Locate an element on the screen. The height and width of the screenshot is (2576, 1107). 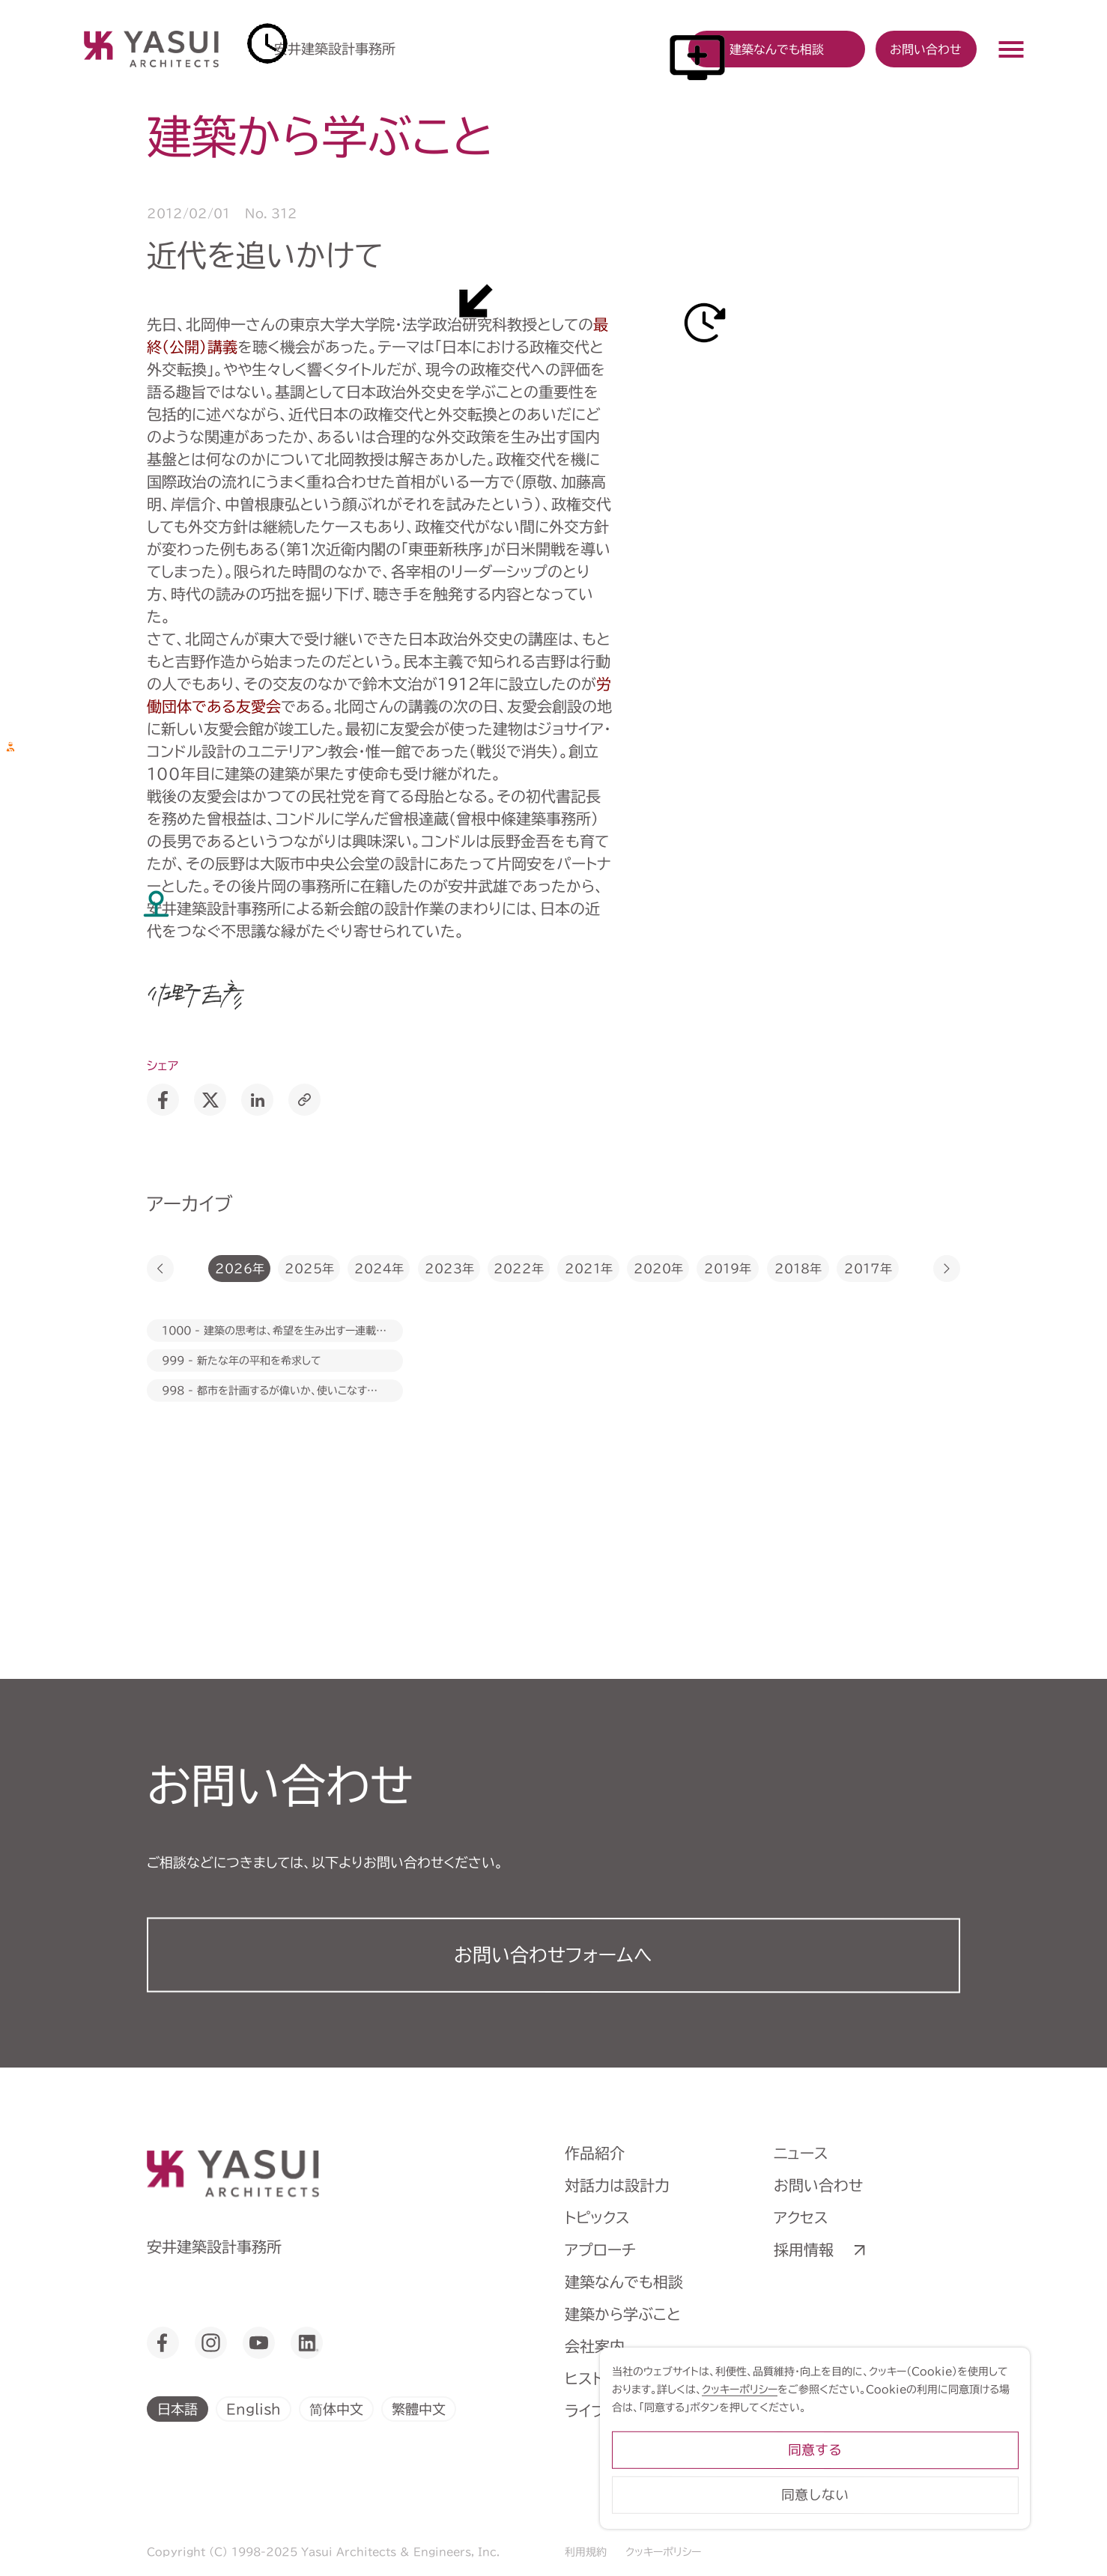
mark a location on the map is located at coordinates (156, 904).